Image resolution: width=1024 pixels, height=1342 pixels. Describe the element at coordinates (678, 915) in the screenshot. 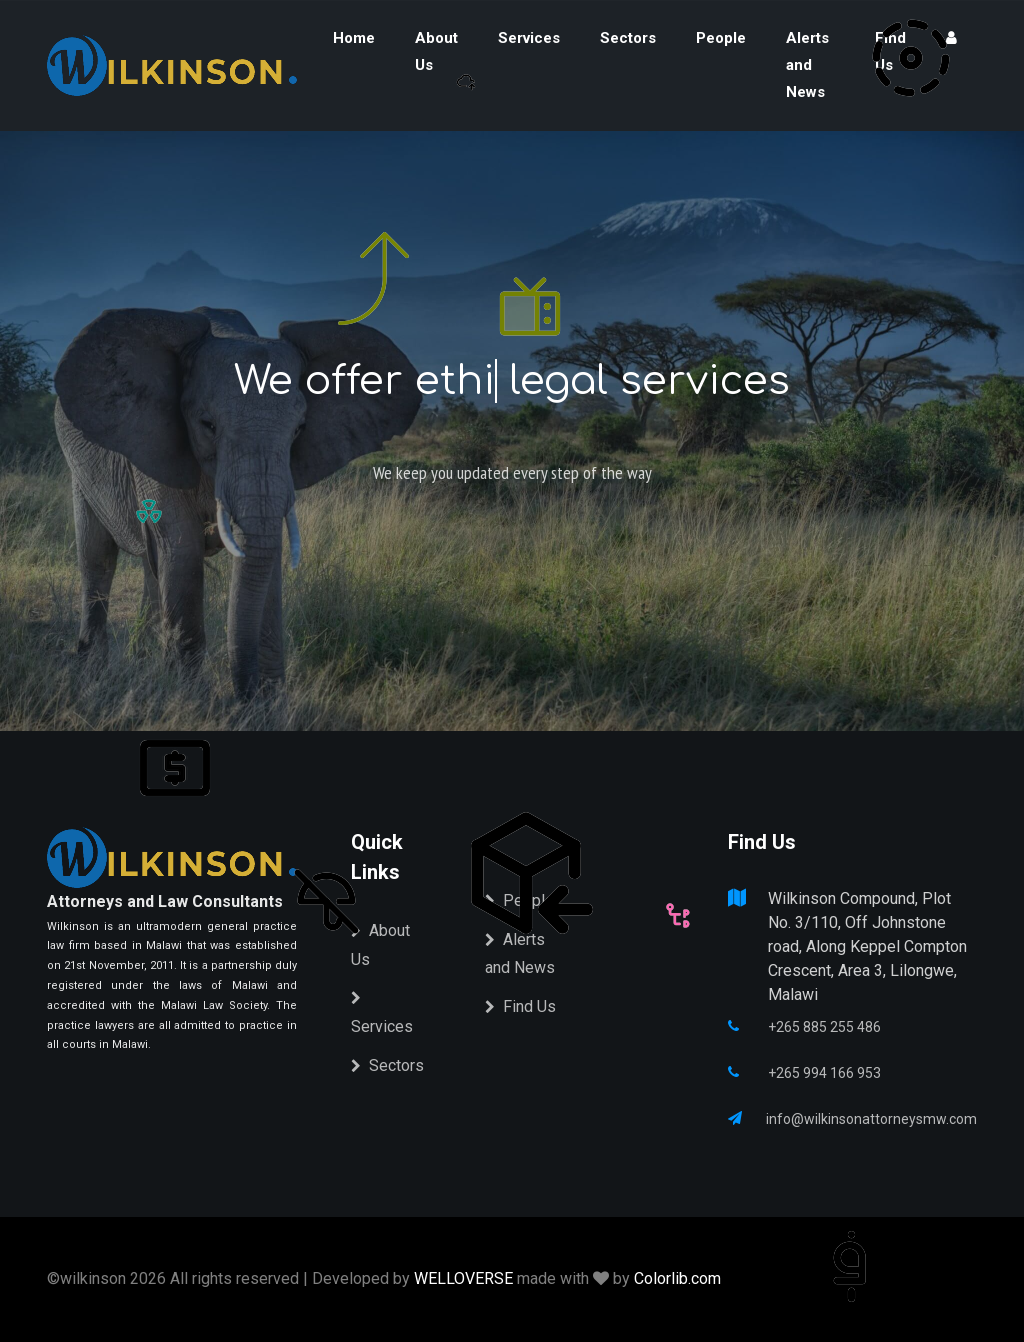

I see `select automatic transmission mode` at that location.